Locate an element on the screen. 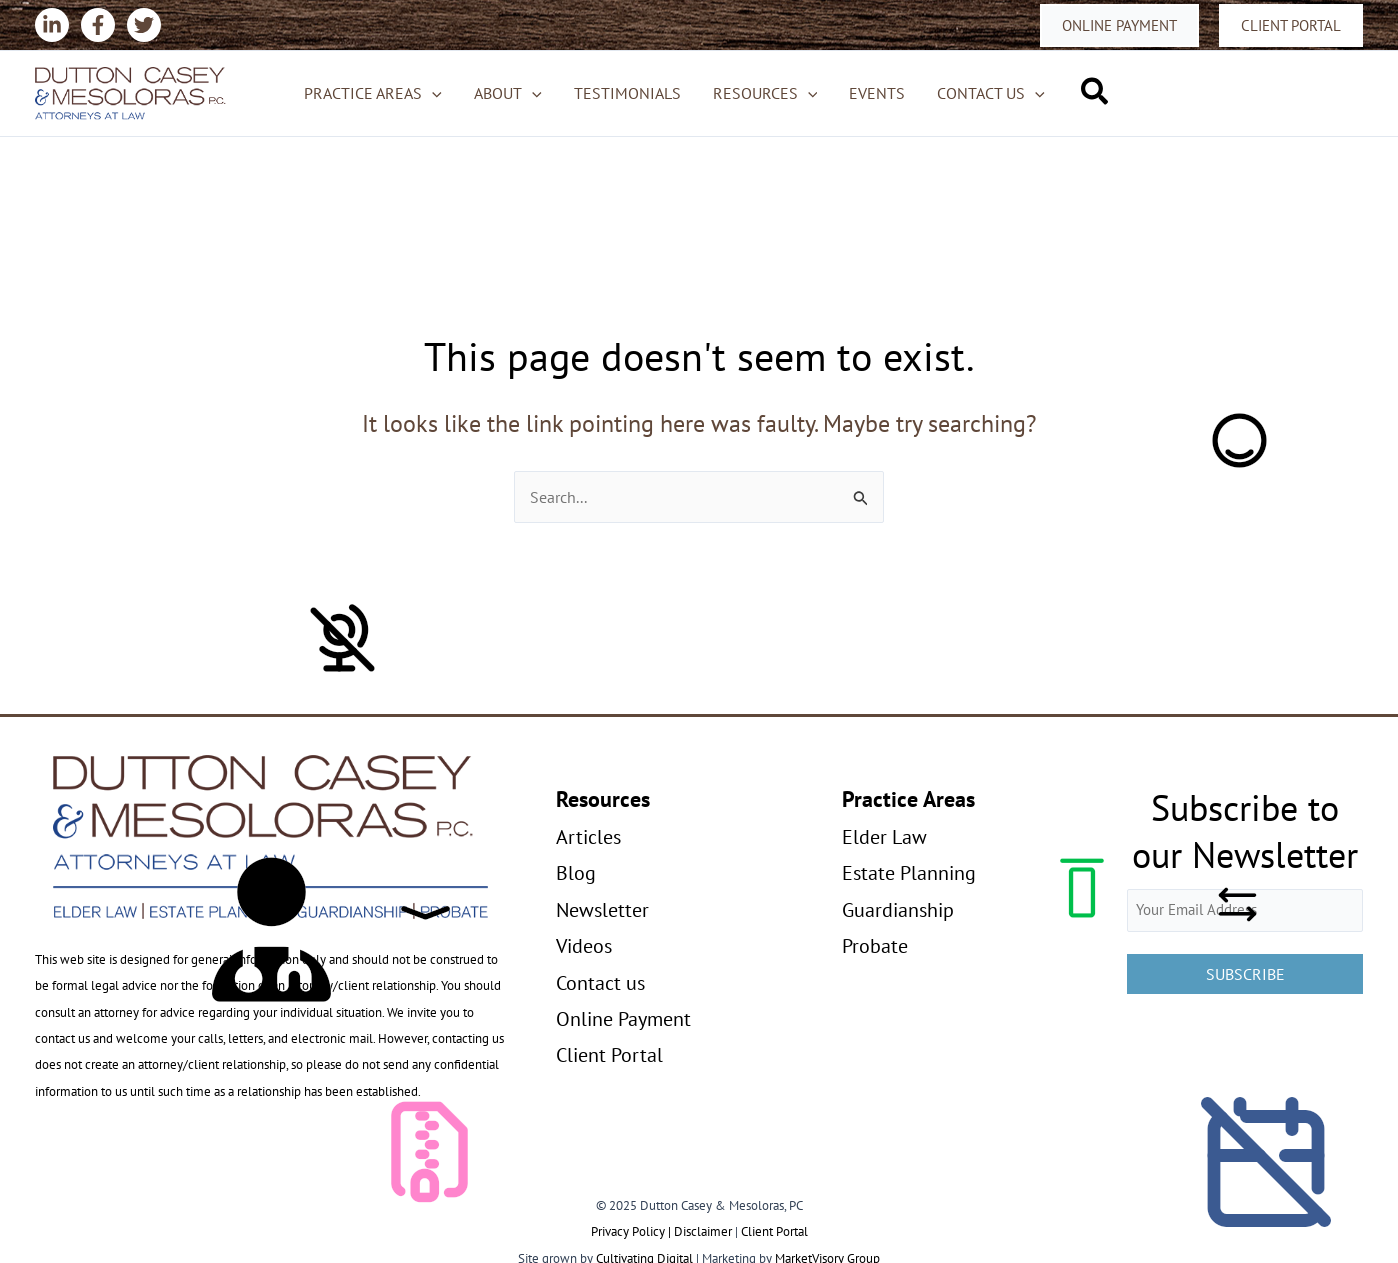 This screenshot has width=1398, height=1263. apply inner shadow effect to bottom edge is located at coordinates (1239, 440).